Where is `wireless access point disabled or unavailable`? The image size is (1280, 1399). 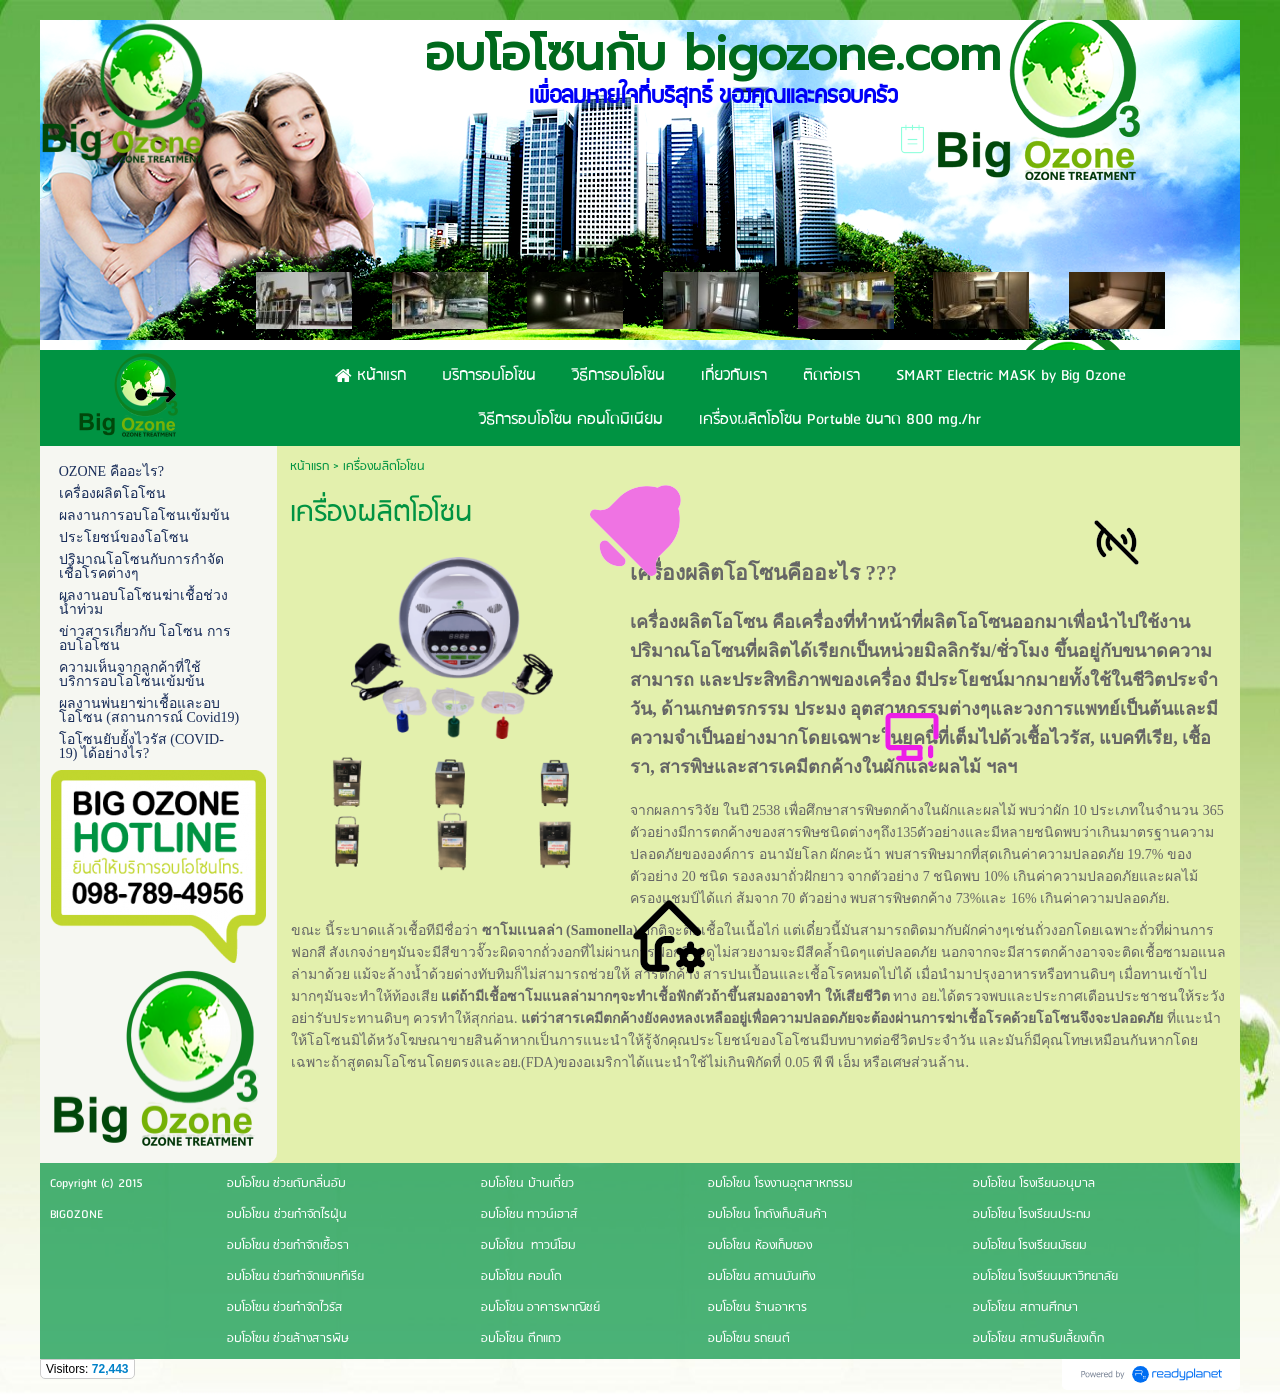 wireless access point disabled or unavailable is located at coordinates (1116, 542).